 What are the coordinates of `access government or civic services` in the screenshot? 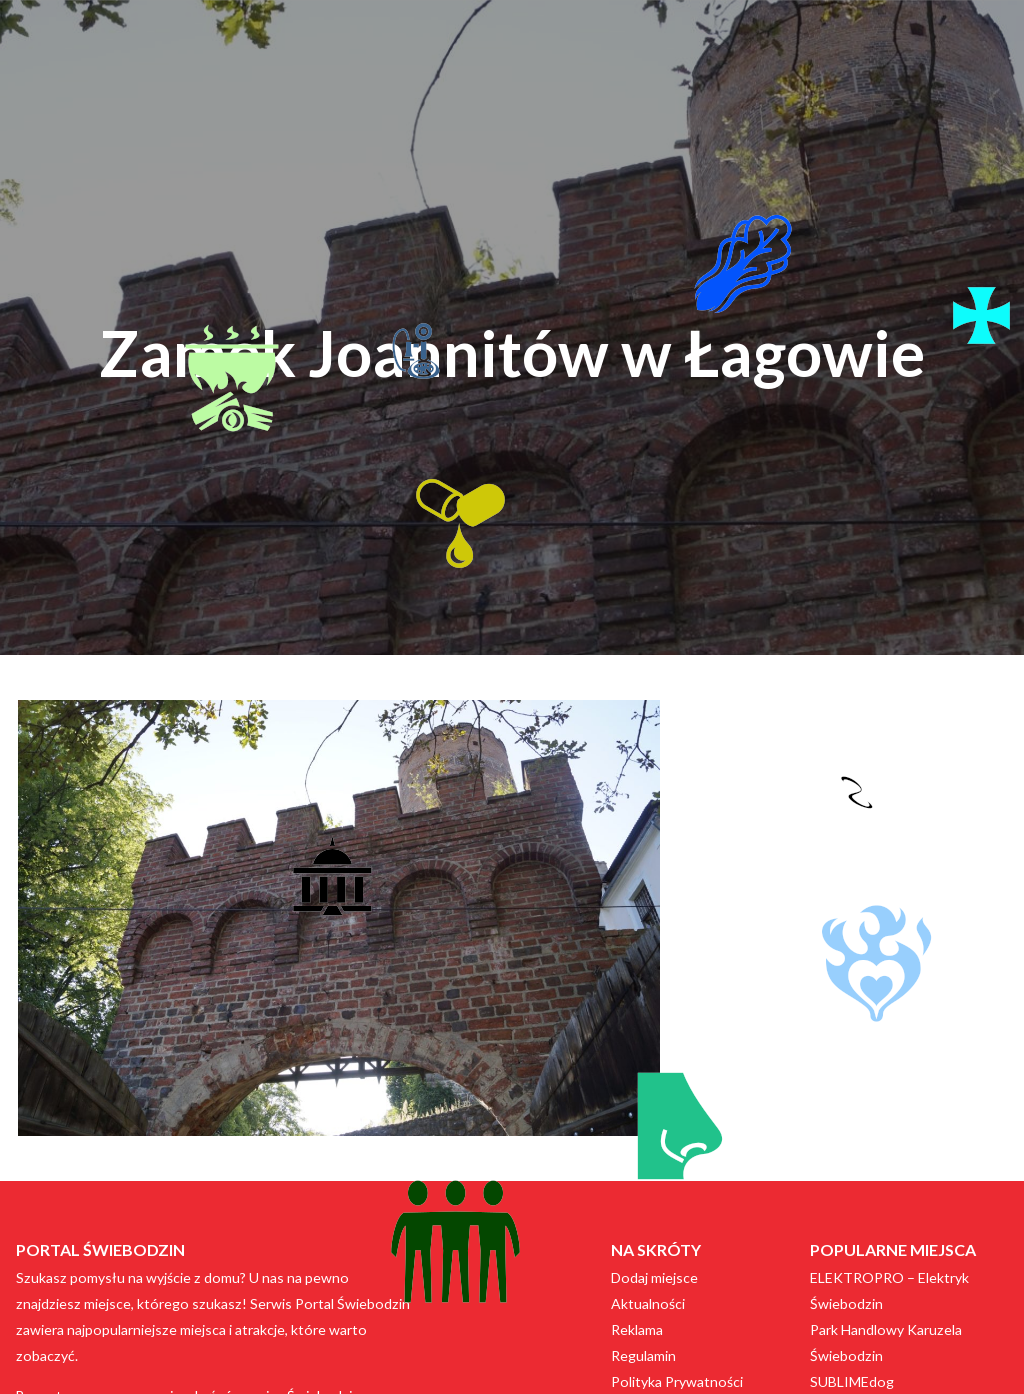 It's located at (332, 875).